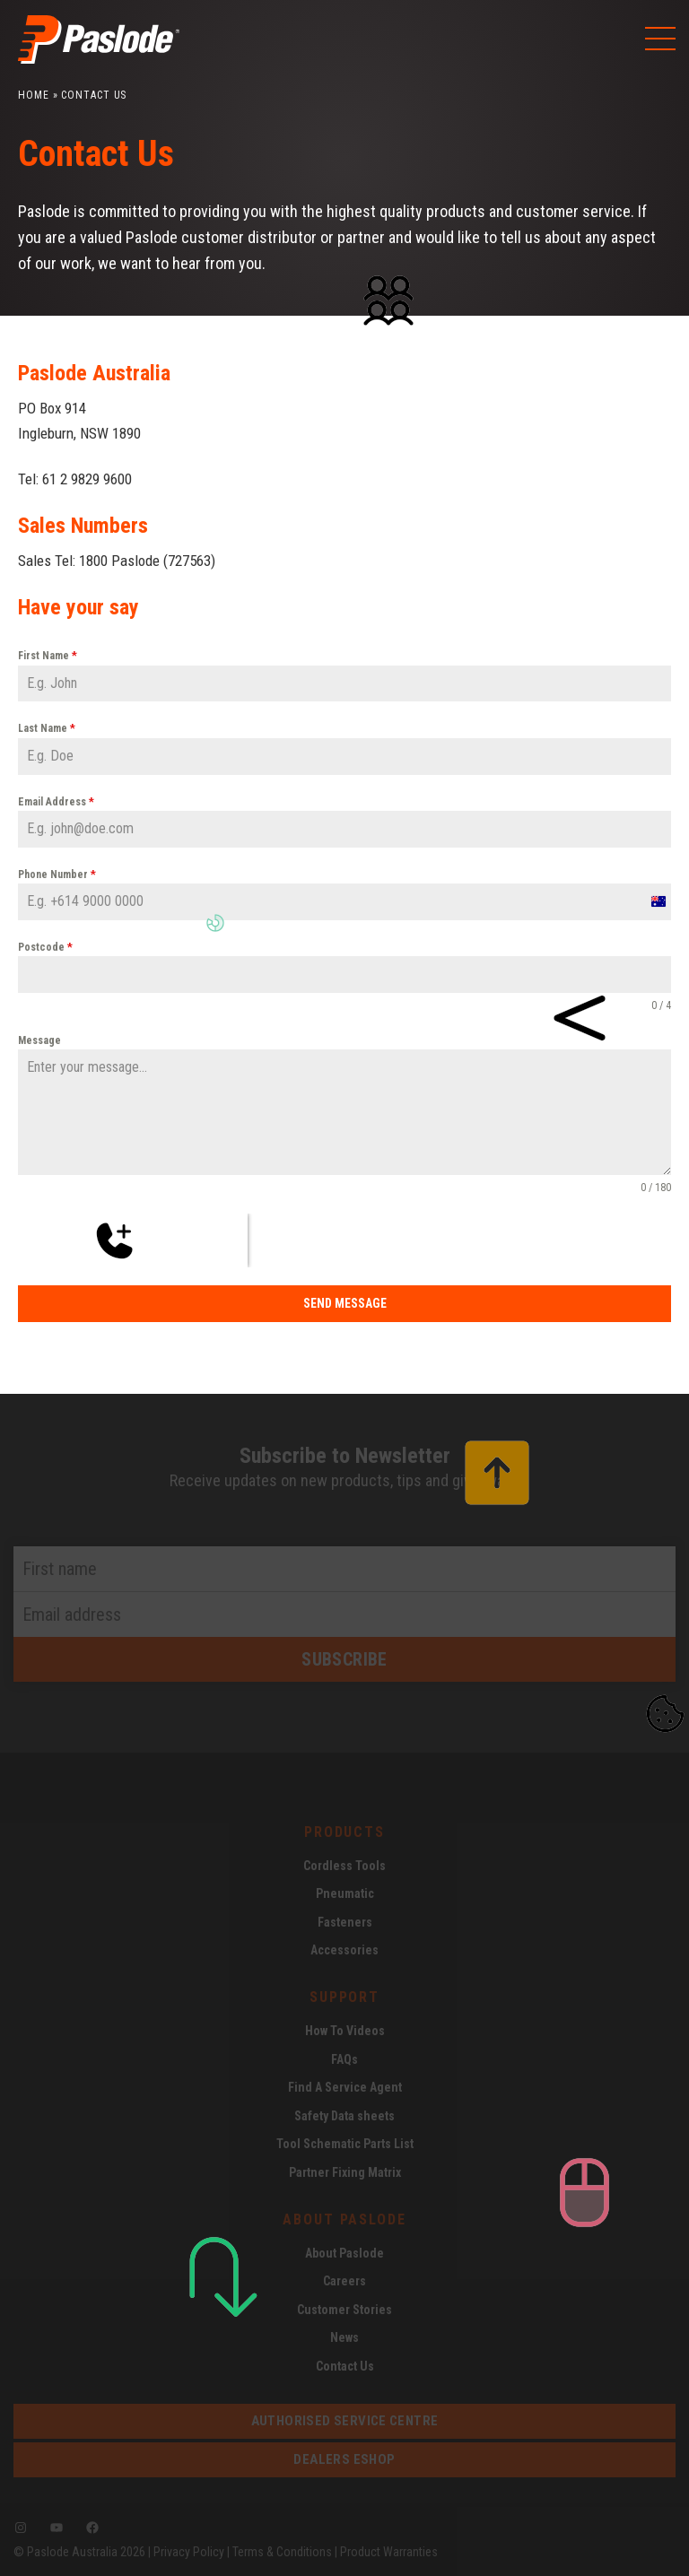  I want to click on view all team members, so click(388, 300).